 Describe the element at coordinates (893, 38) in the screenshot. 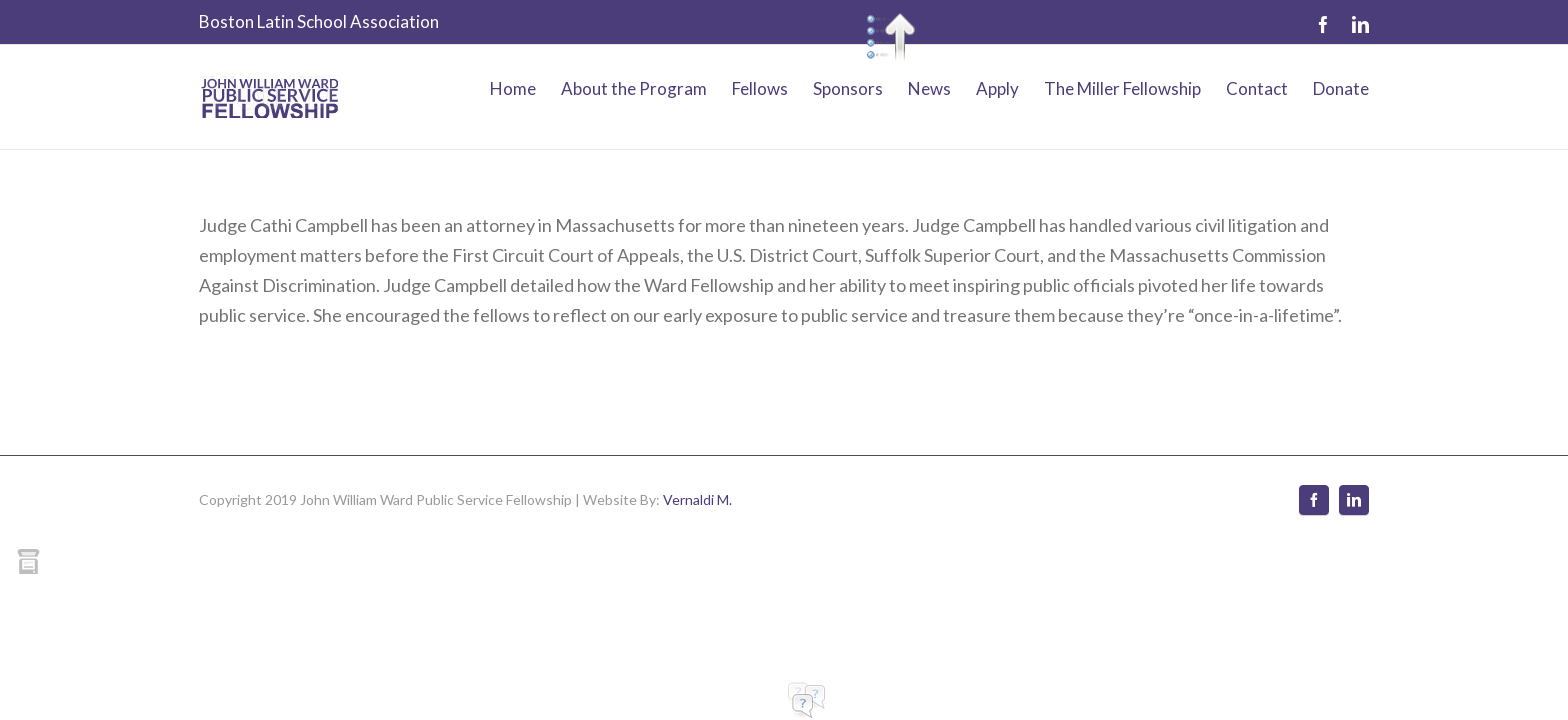

I see `sort items in descending order` at that location.